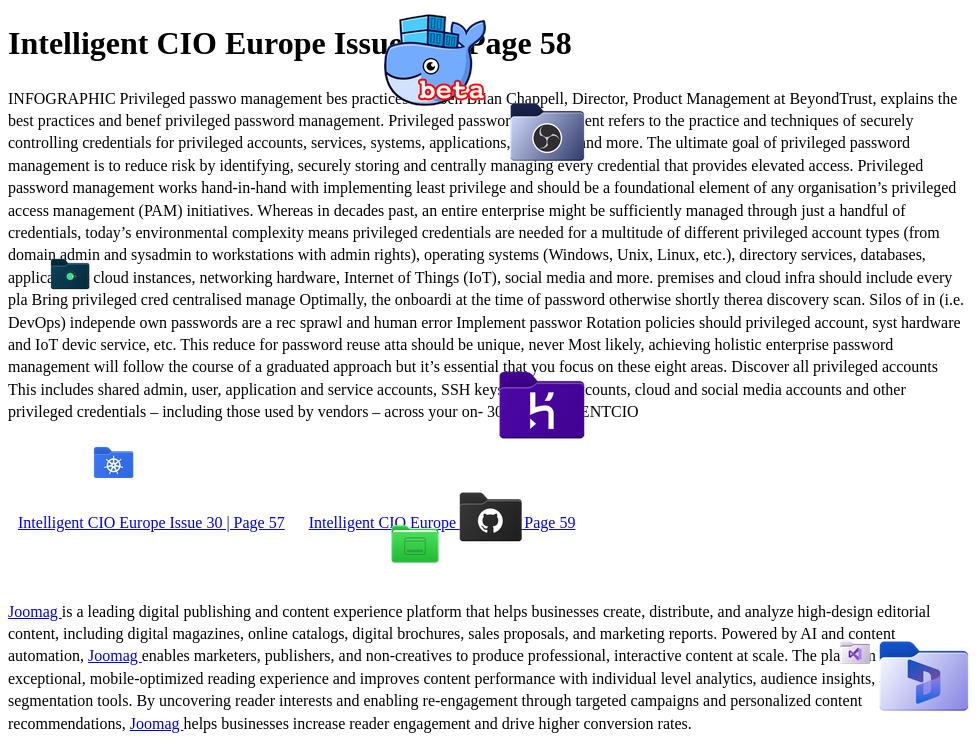  Describe the element at coordinates (923, 678) in the screenshot. I see `open microsoft dynamics 365 for phones folder` at that location.